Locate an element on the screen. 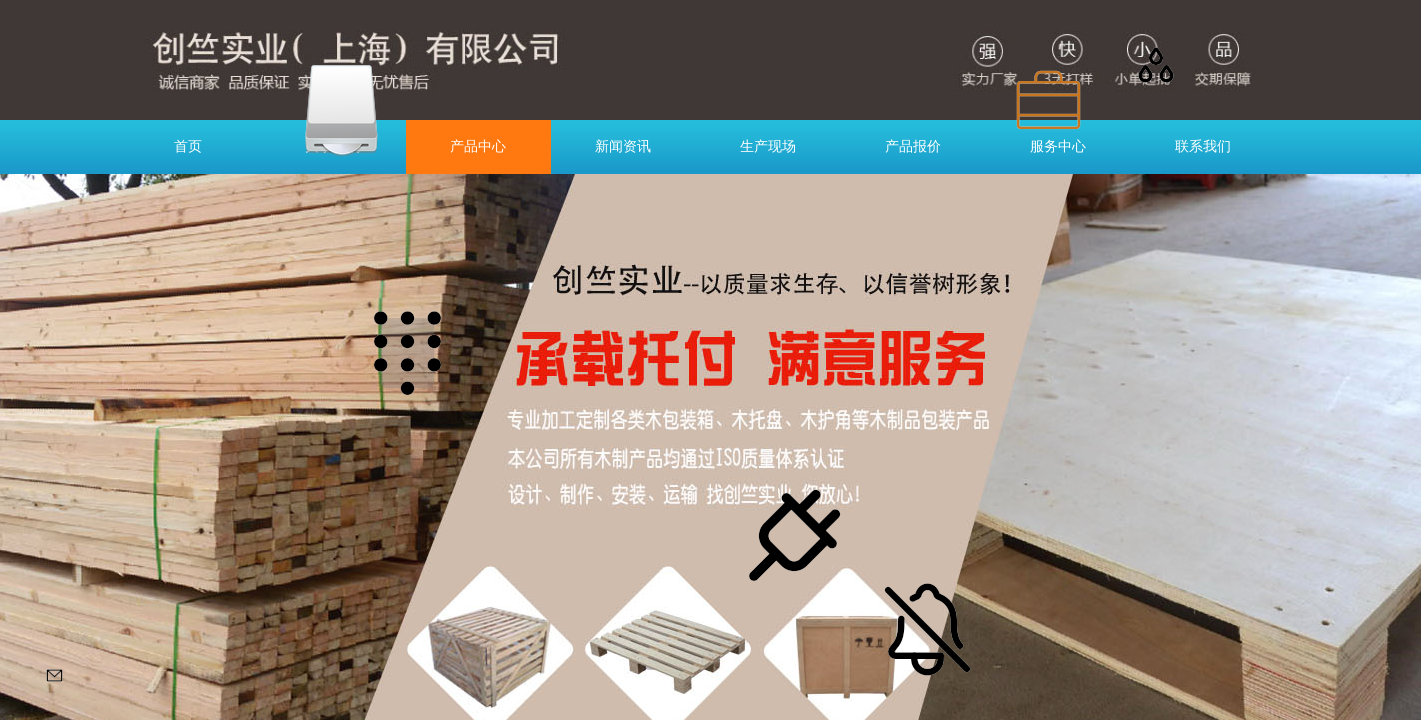  connect to a power source is located at coordinates (793, 537).